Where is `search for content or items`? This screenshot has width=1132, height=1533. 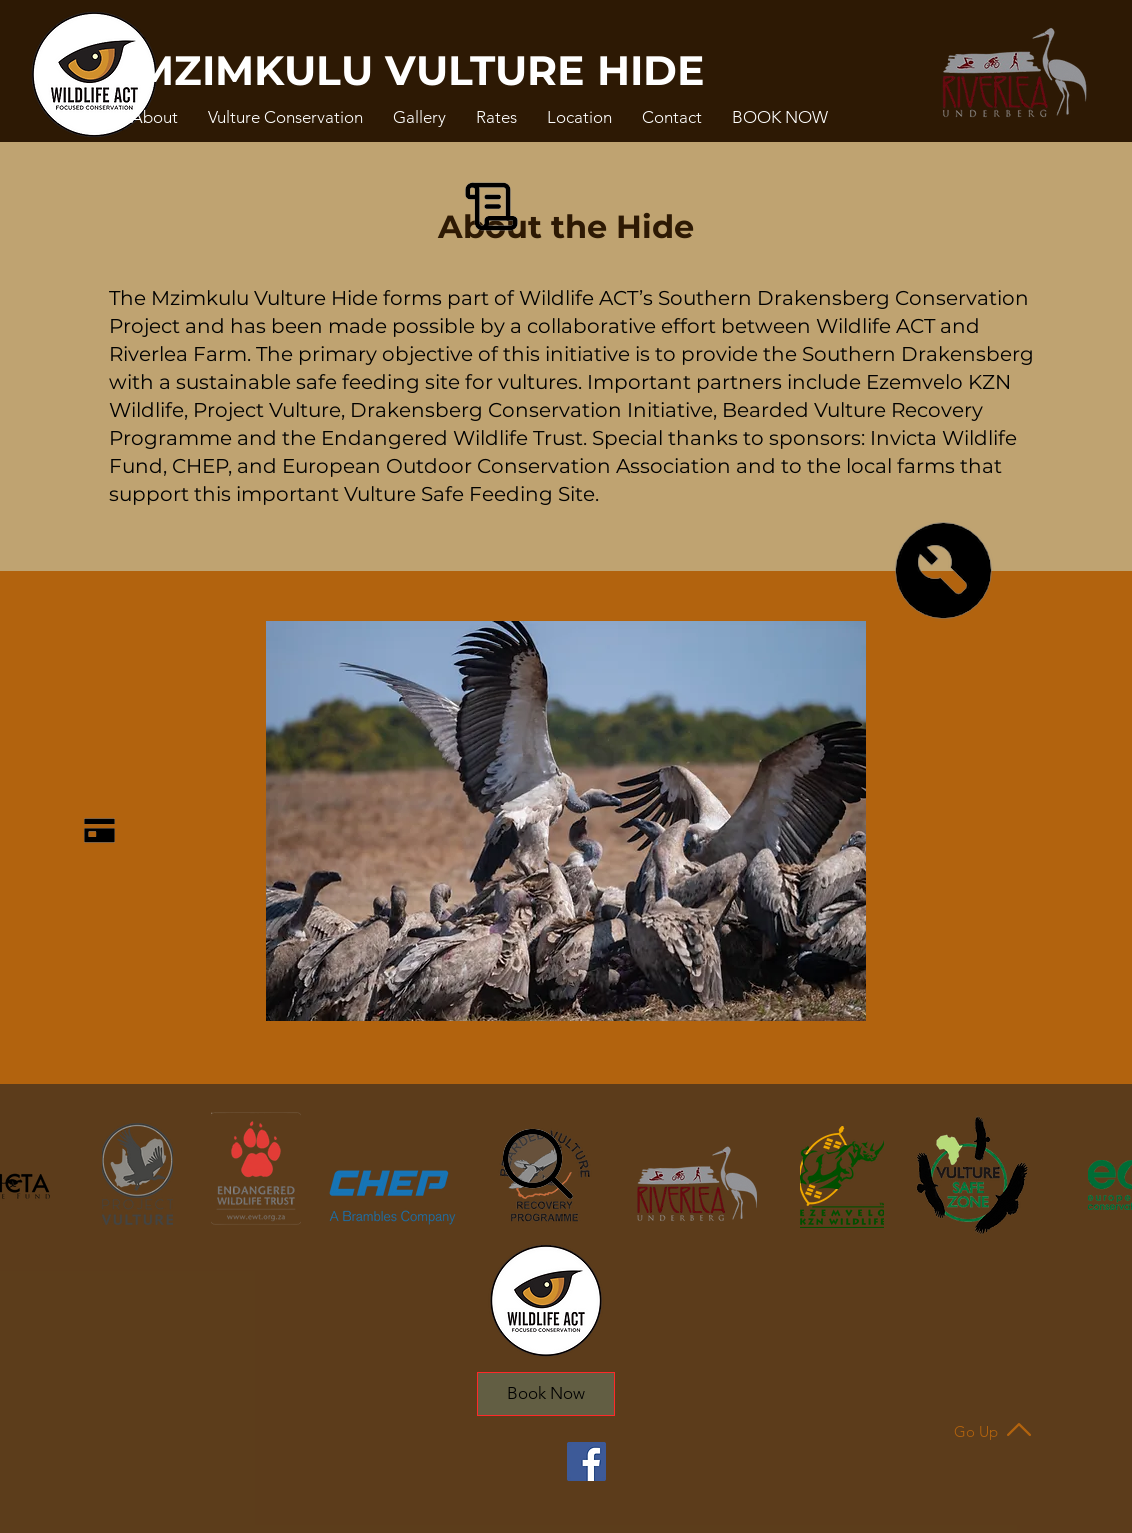 search for content or items is located at coordinates (538, 1164).